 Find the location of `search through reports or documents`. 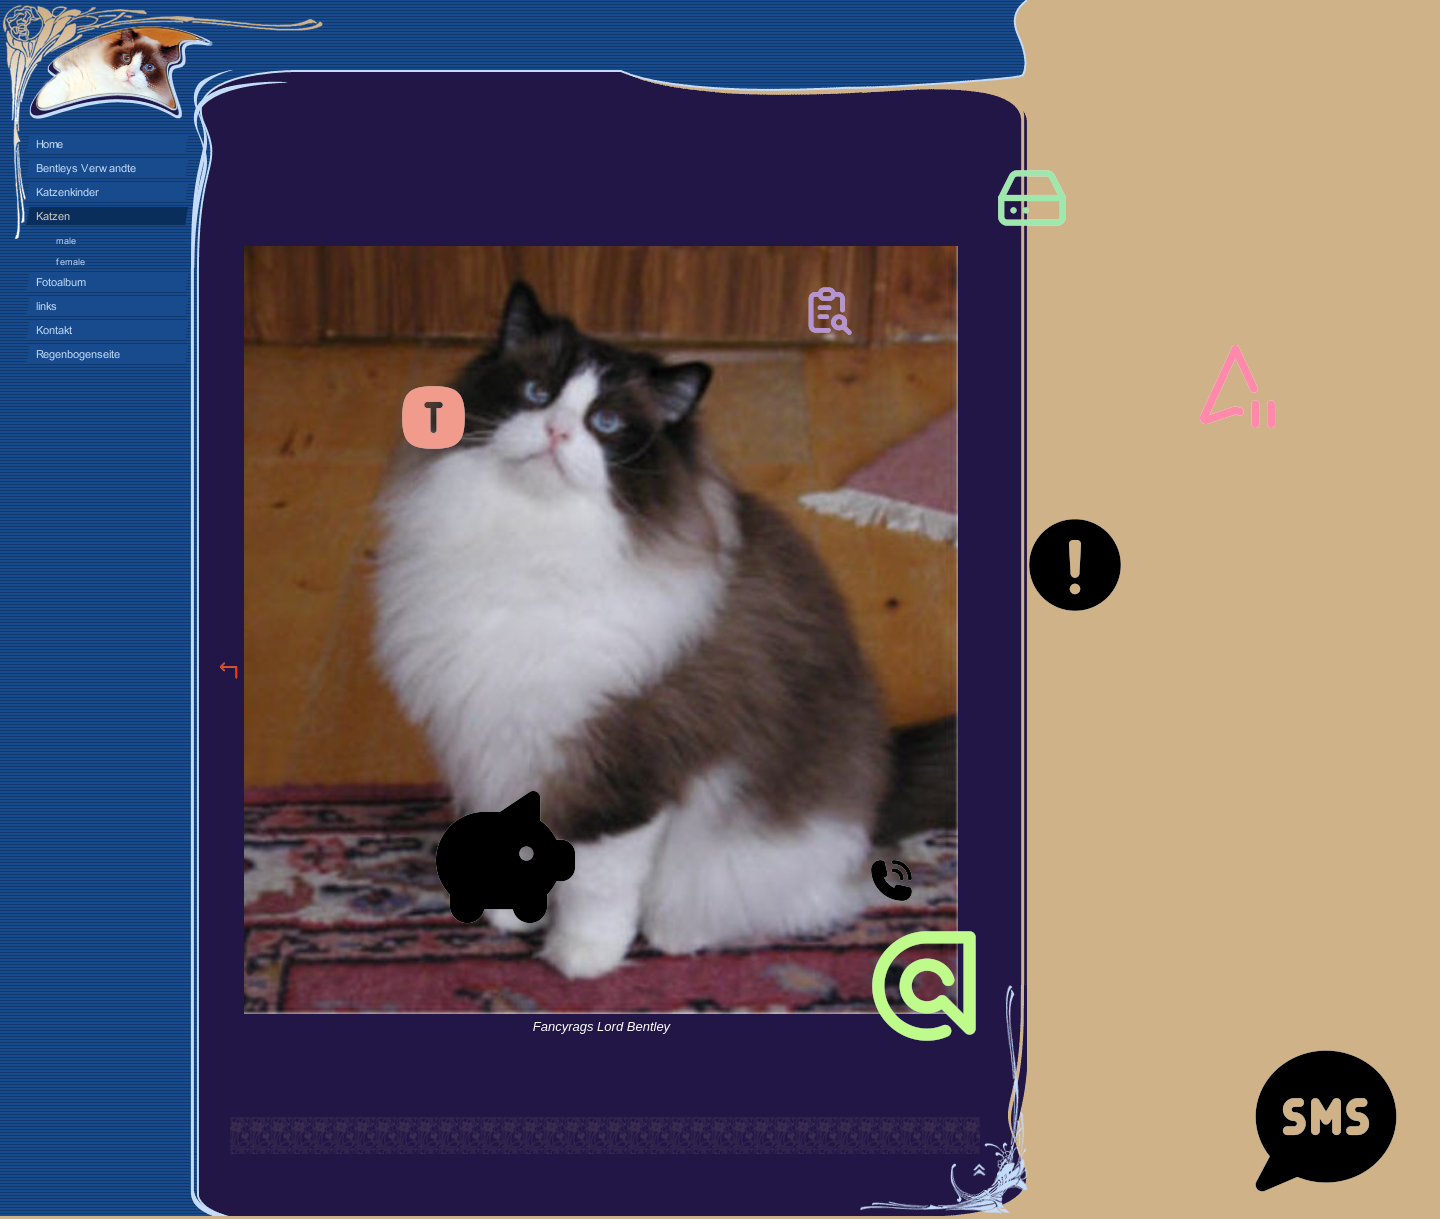

search through reports or documents is located at coordinates (829, 310).